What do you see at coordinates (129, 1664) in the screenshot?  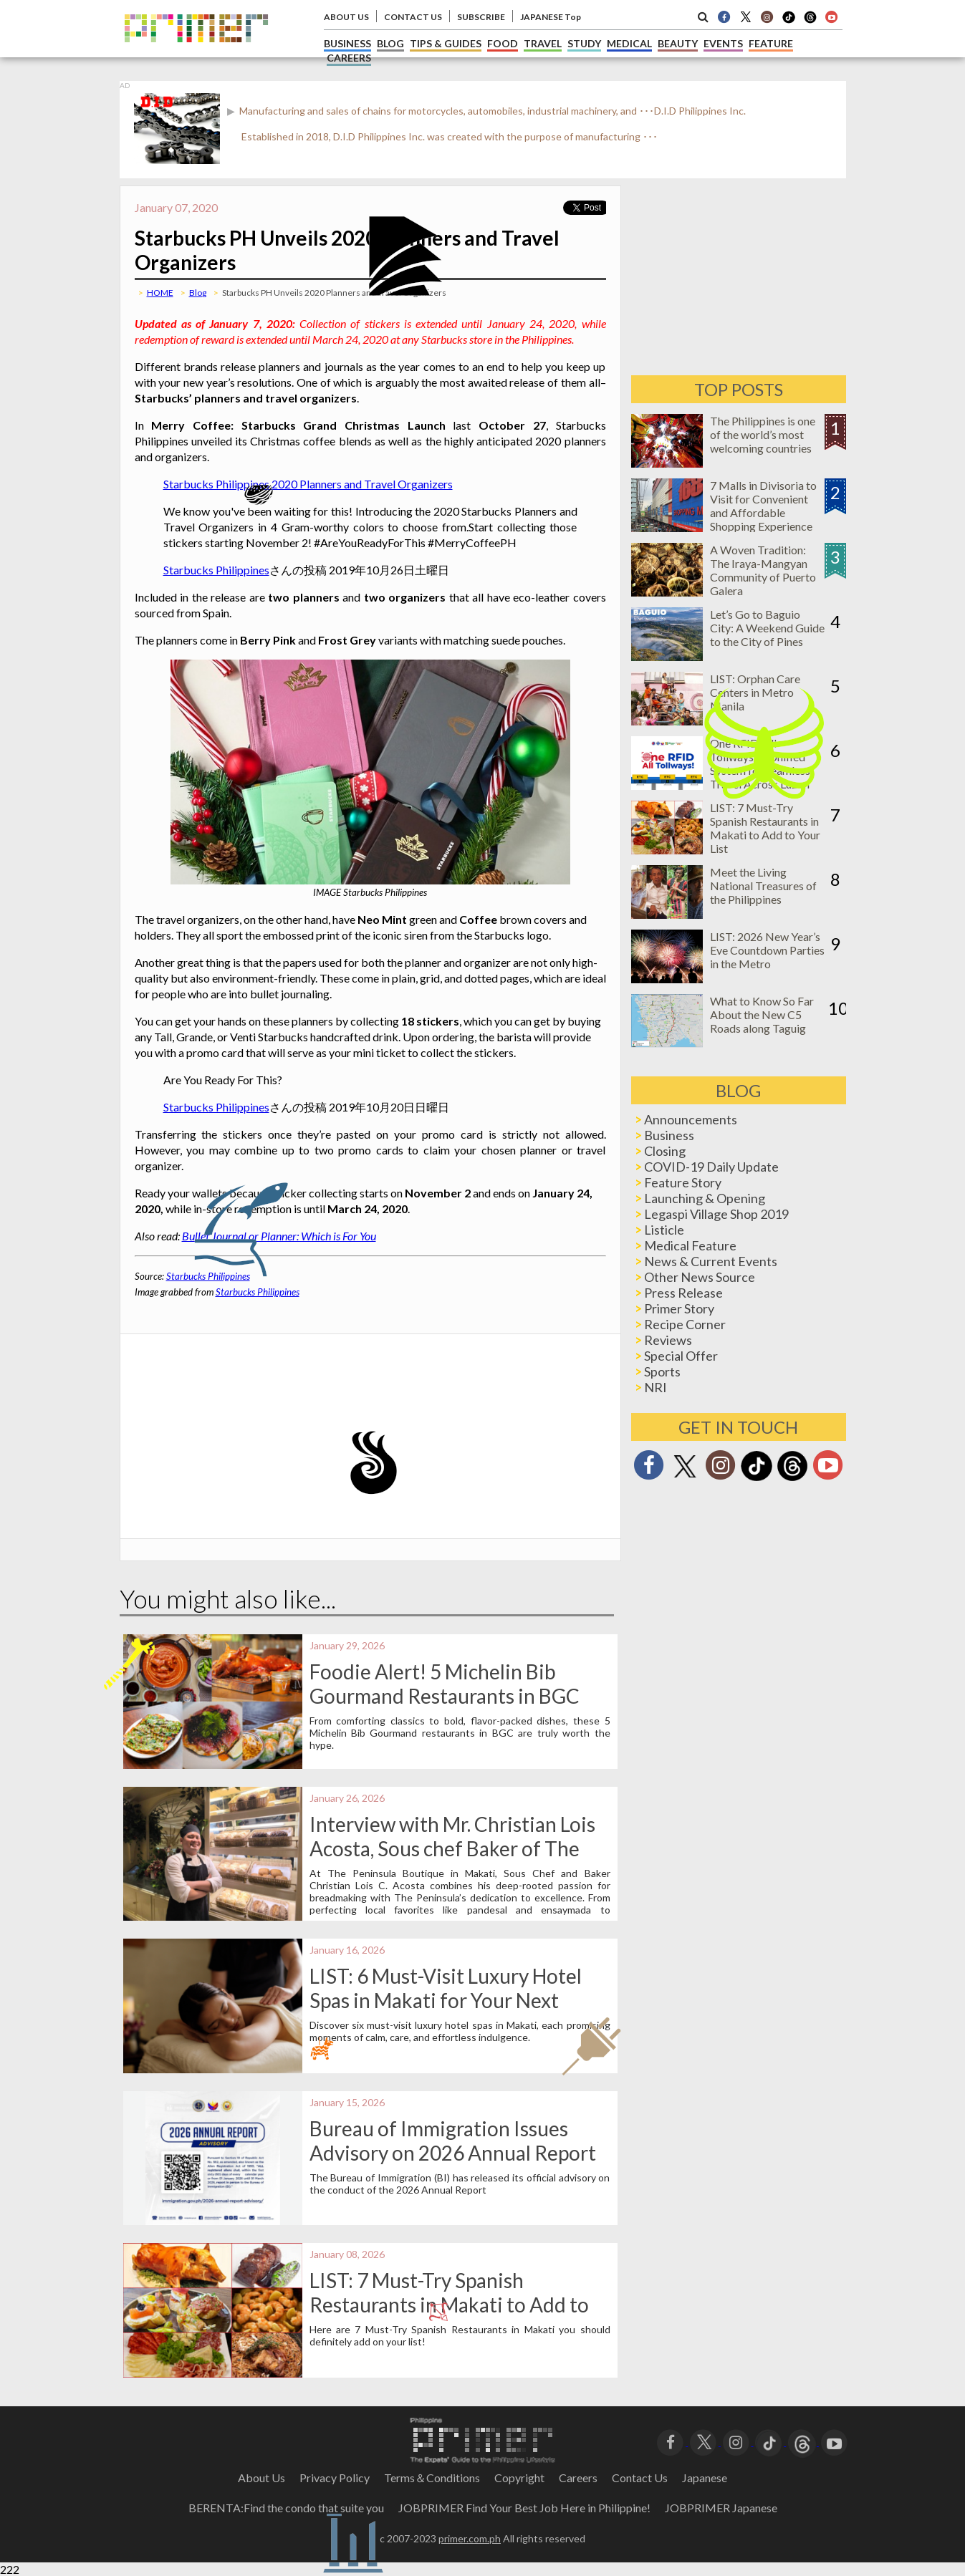 I see `select bone mace as equipped weapon` at bounding box center [129, 1664].